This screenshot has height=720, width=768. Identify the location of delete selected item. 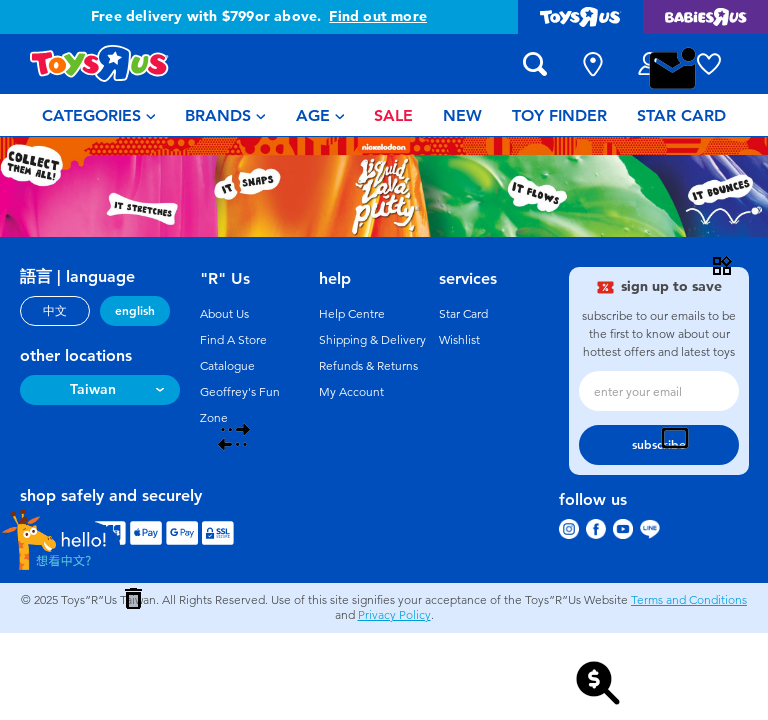
(133, 598).